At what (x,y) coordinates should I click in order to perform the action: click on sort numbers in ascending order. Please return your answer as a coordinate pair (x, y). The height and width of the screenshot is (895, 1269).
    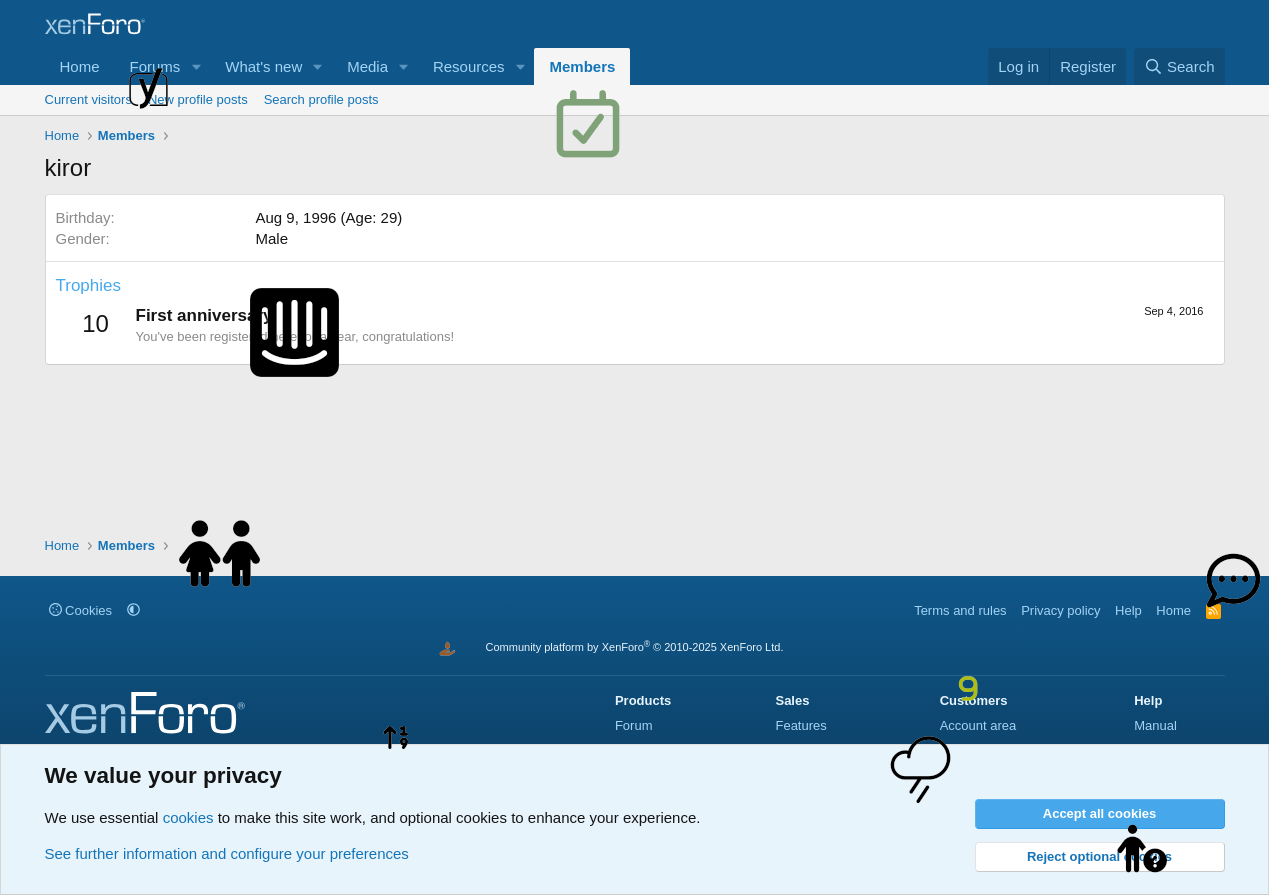
    Looking at the image, I should click on (396, 737).